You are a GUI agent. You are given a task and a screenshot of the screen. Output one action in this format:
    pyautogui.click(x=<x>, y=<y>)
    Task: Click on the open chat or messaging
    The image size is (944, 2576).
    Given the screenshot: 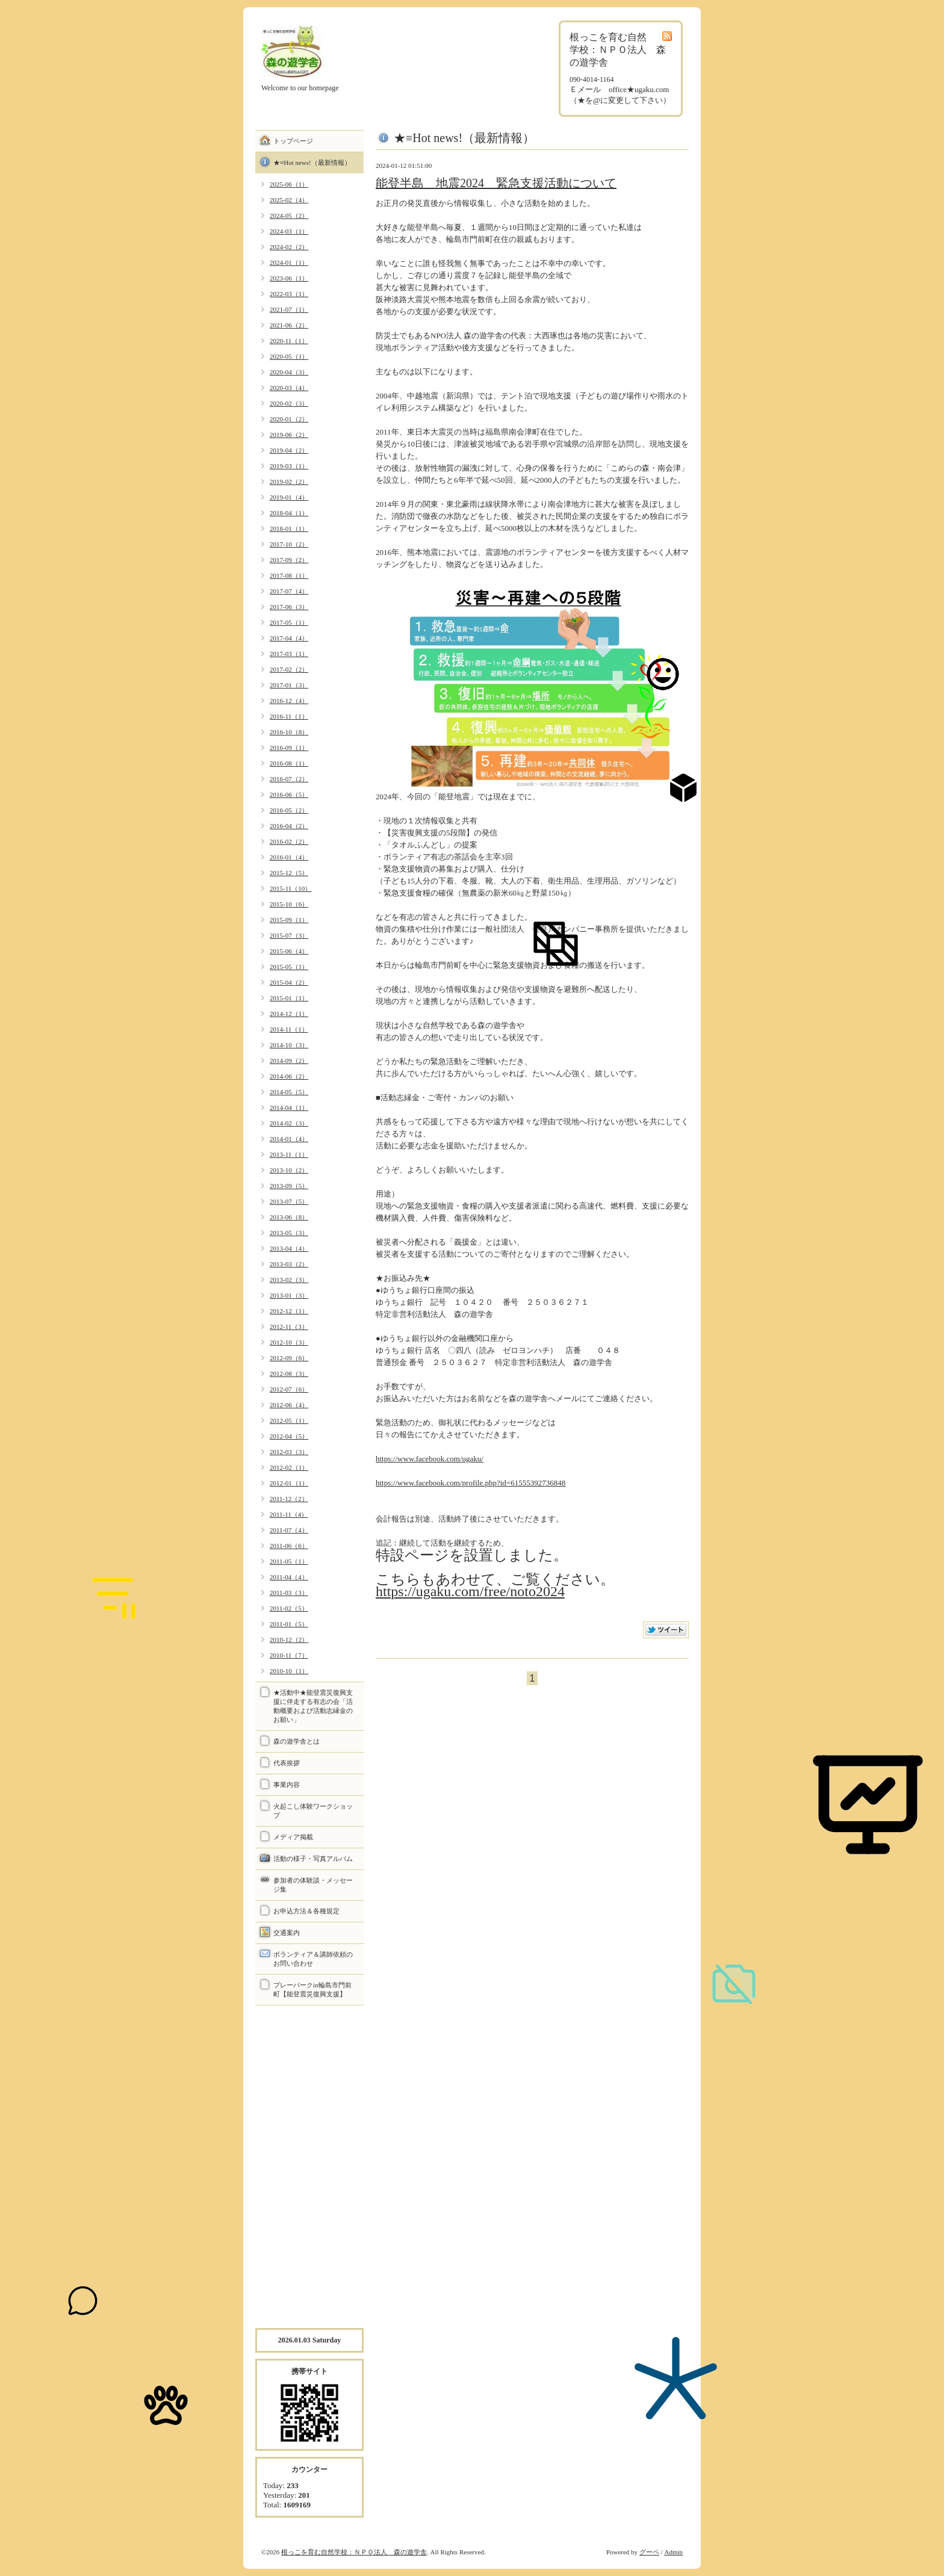 What is the action you would take?
    pyautogui.click(x=82, y=2300)
    